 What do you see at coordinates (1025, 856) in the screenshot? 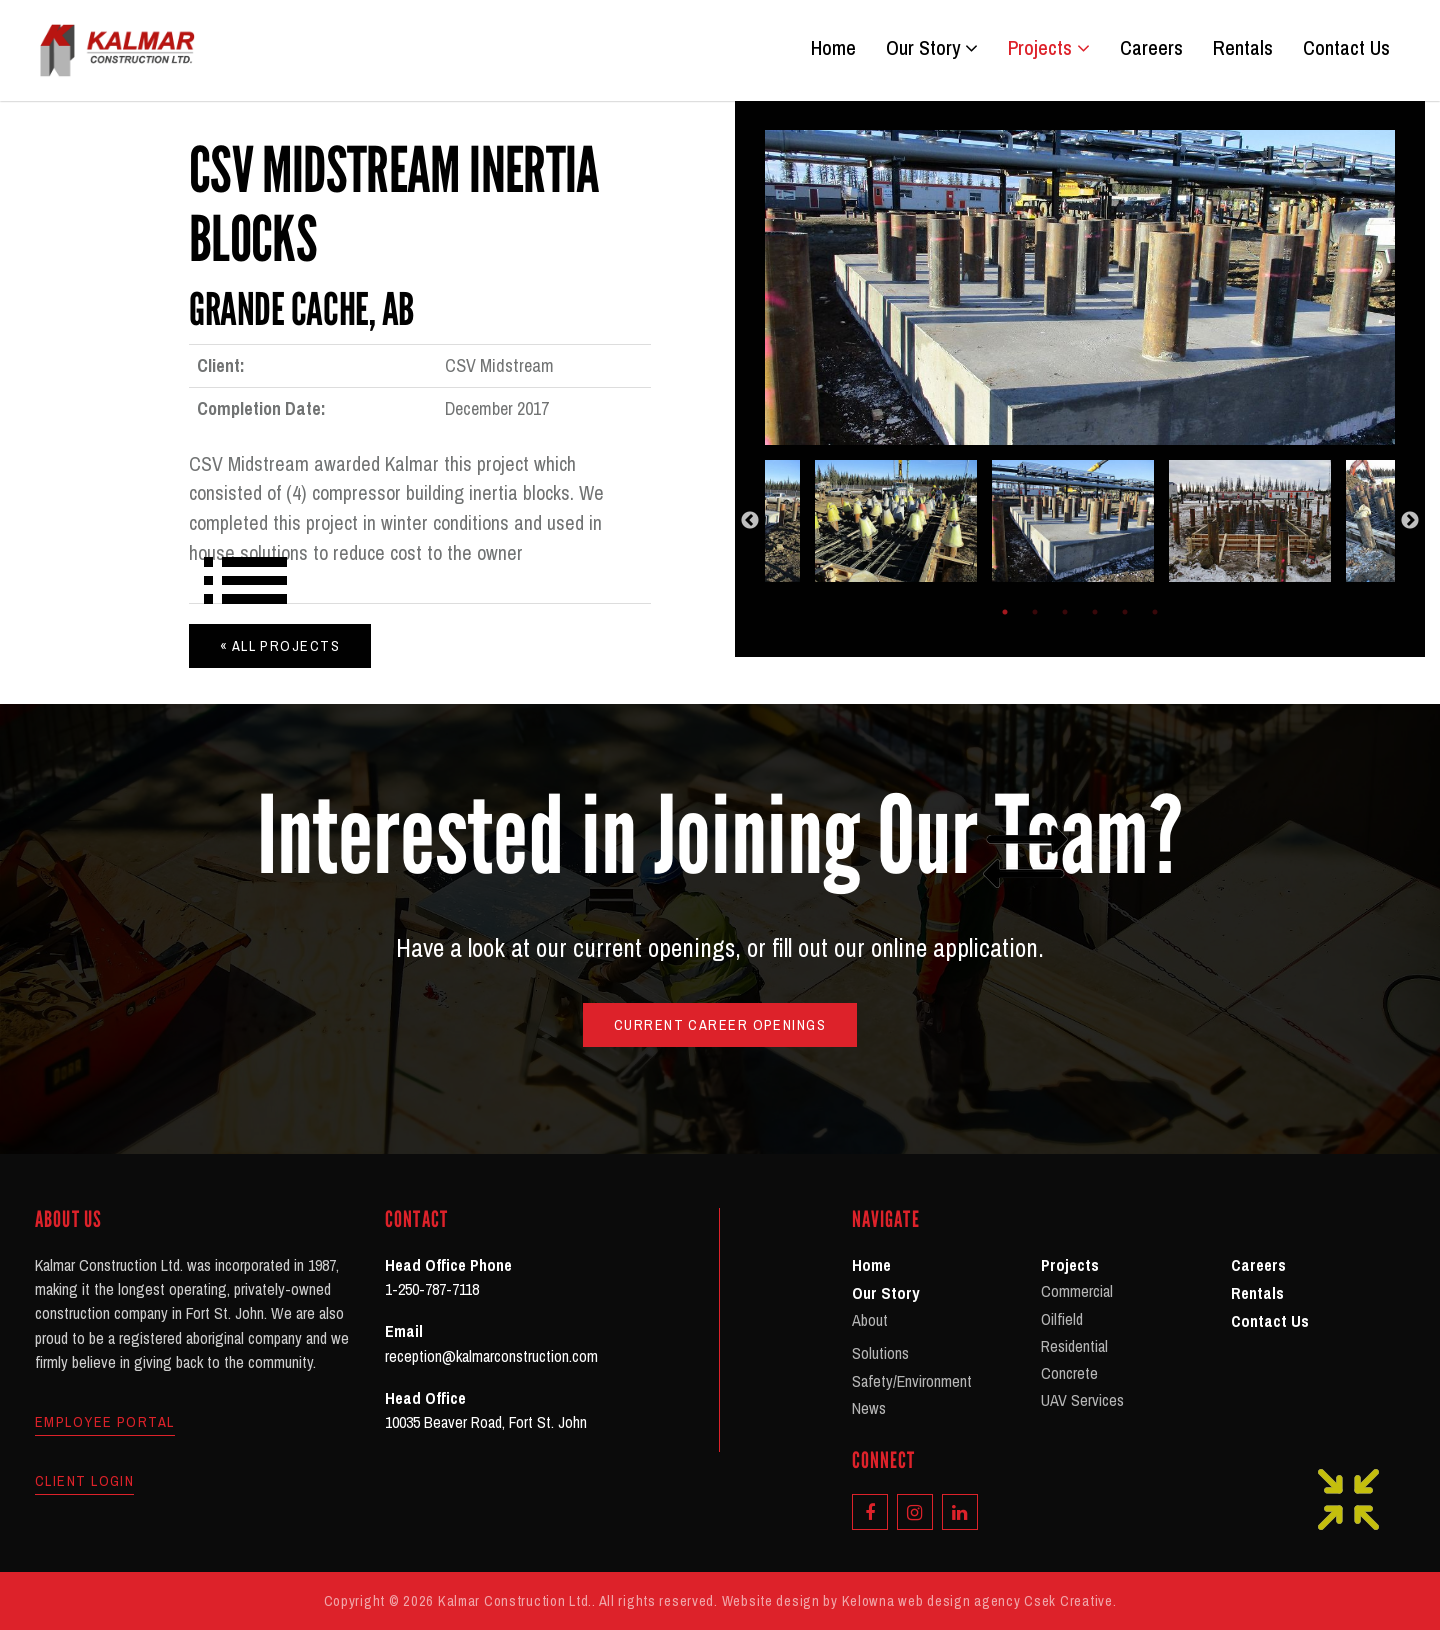
I see `sync data between devices or accounts` at bounding box center [1025, 856].